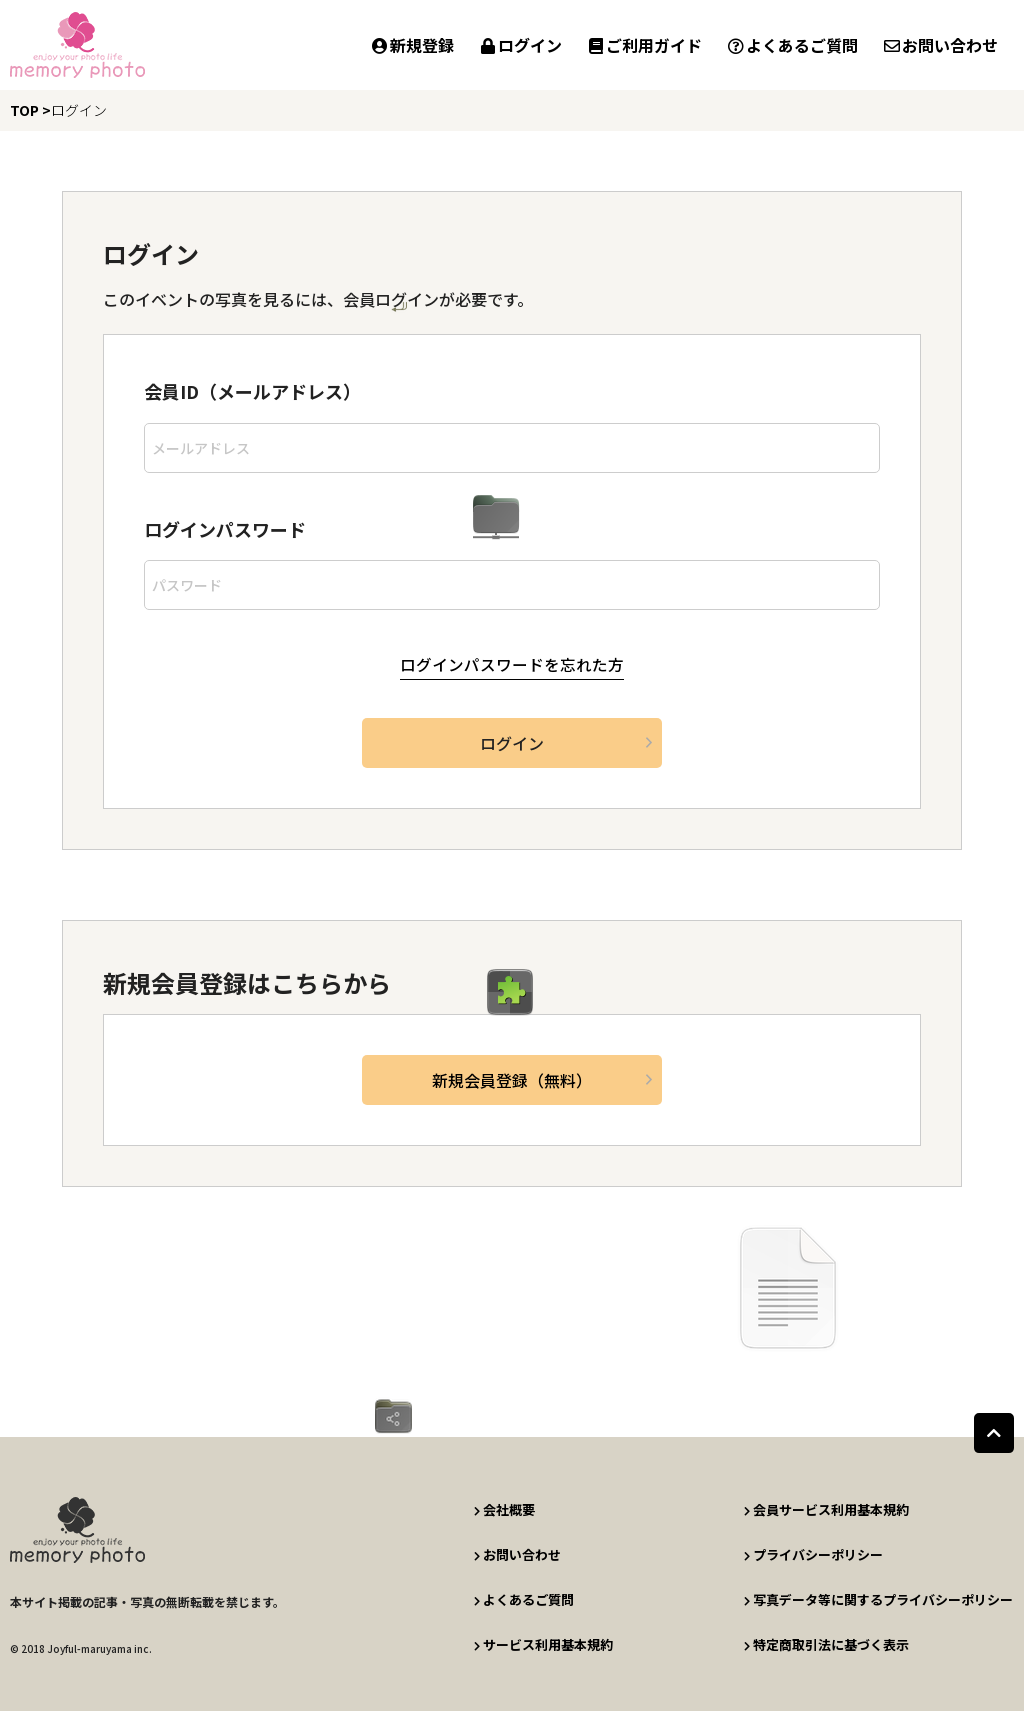 The width and height of the screenshot is (1024, 1711). What do you see at coordinates (399, 306) in the screenshot?
I see `reply to all recipients of an email` at bounding box center [399, 306].